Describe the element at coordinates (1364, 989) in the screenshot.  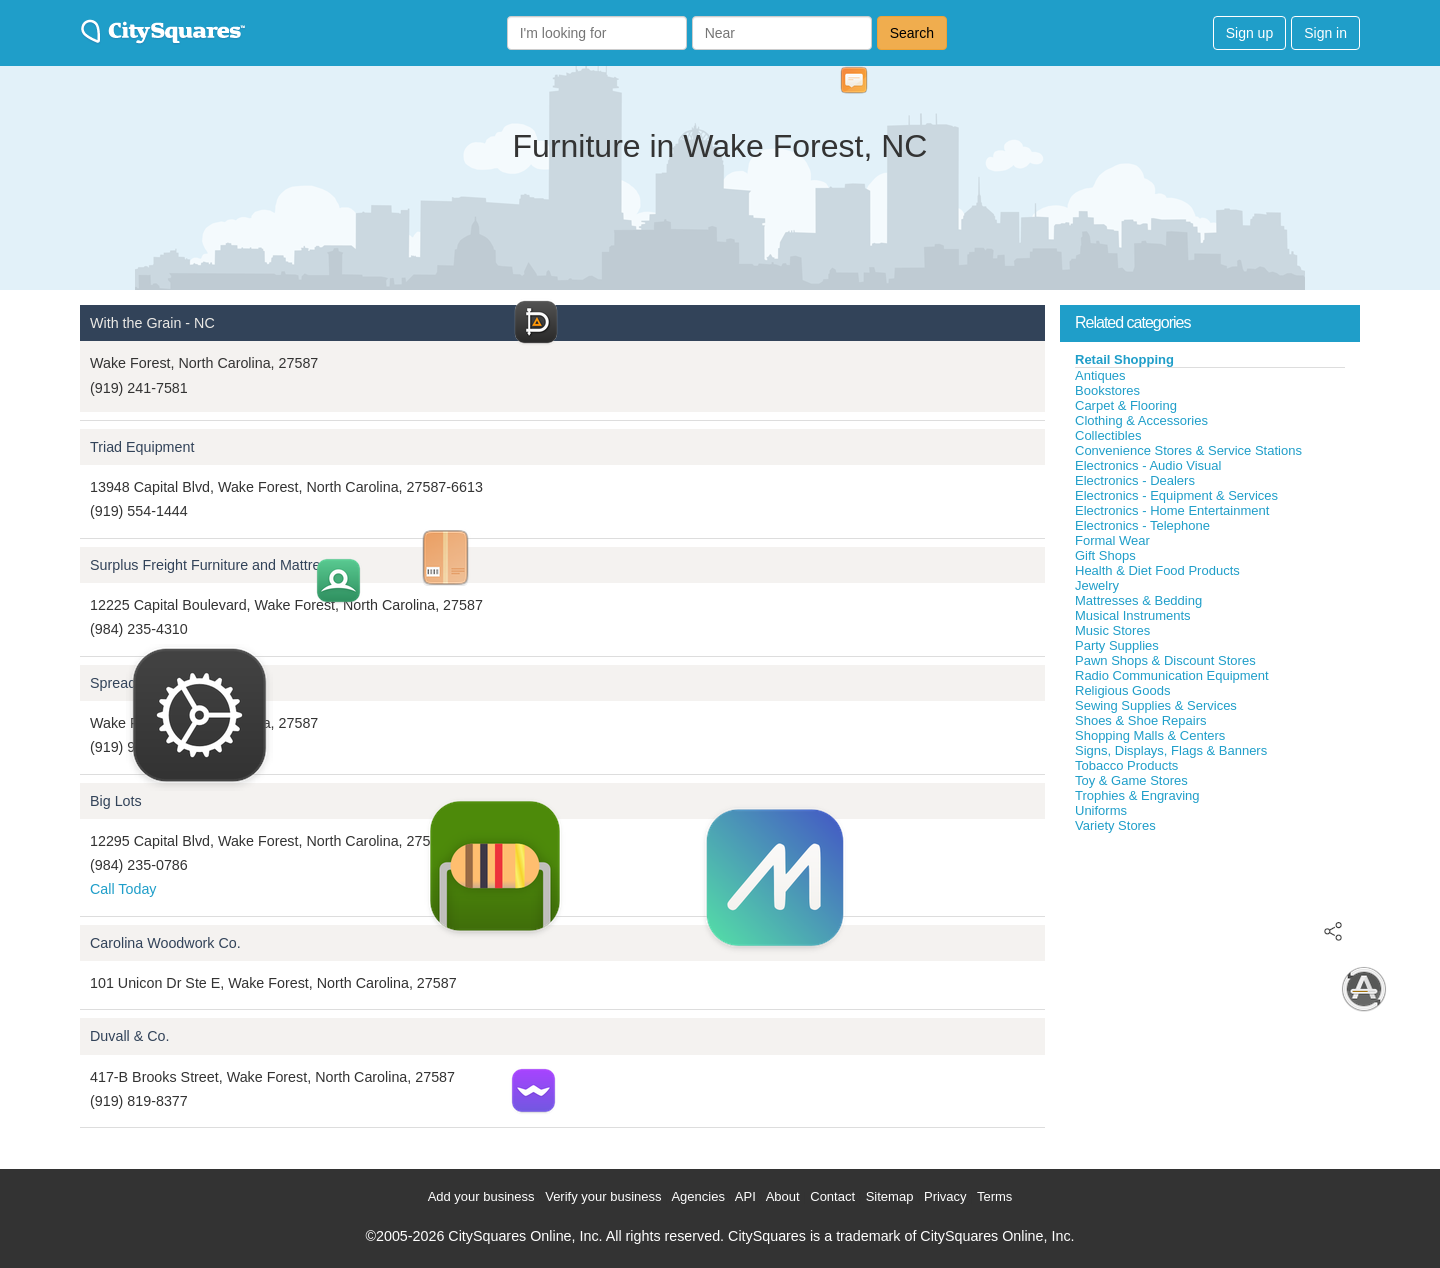
I see `check for available software updates` at that location.